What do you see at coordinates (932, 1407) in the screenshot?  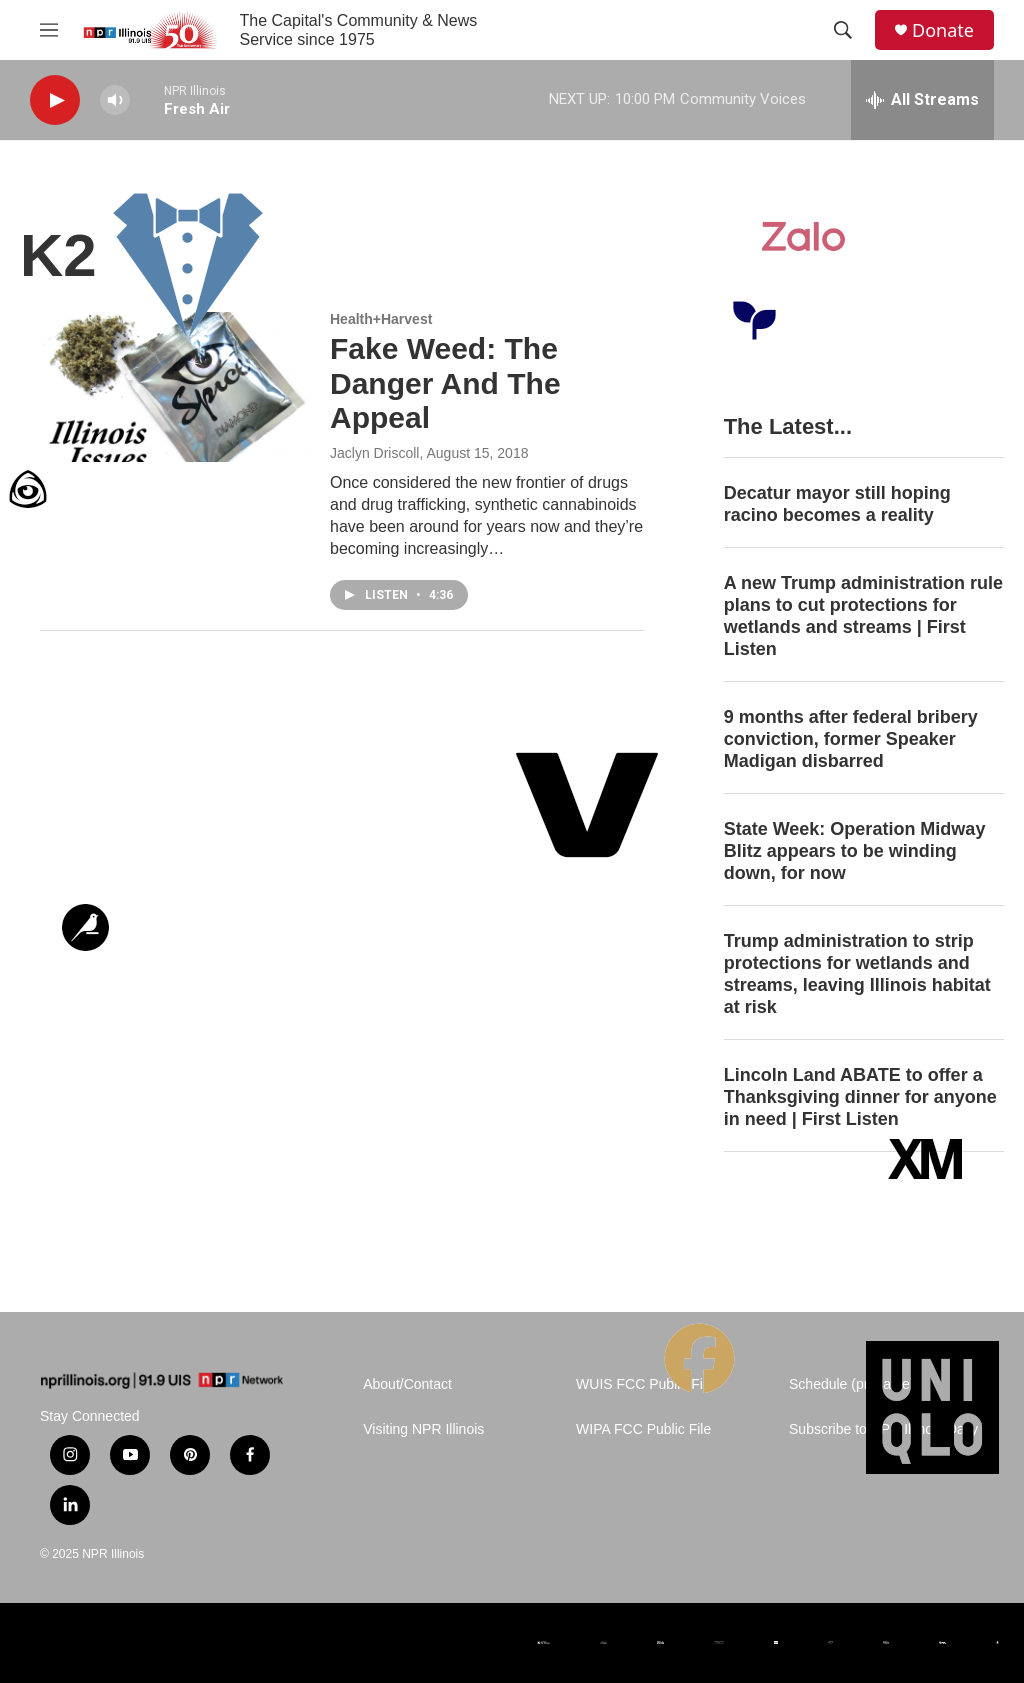 I see `open the Uniqlo app or website` at bounding box center [932, 1407].